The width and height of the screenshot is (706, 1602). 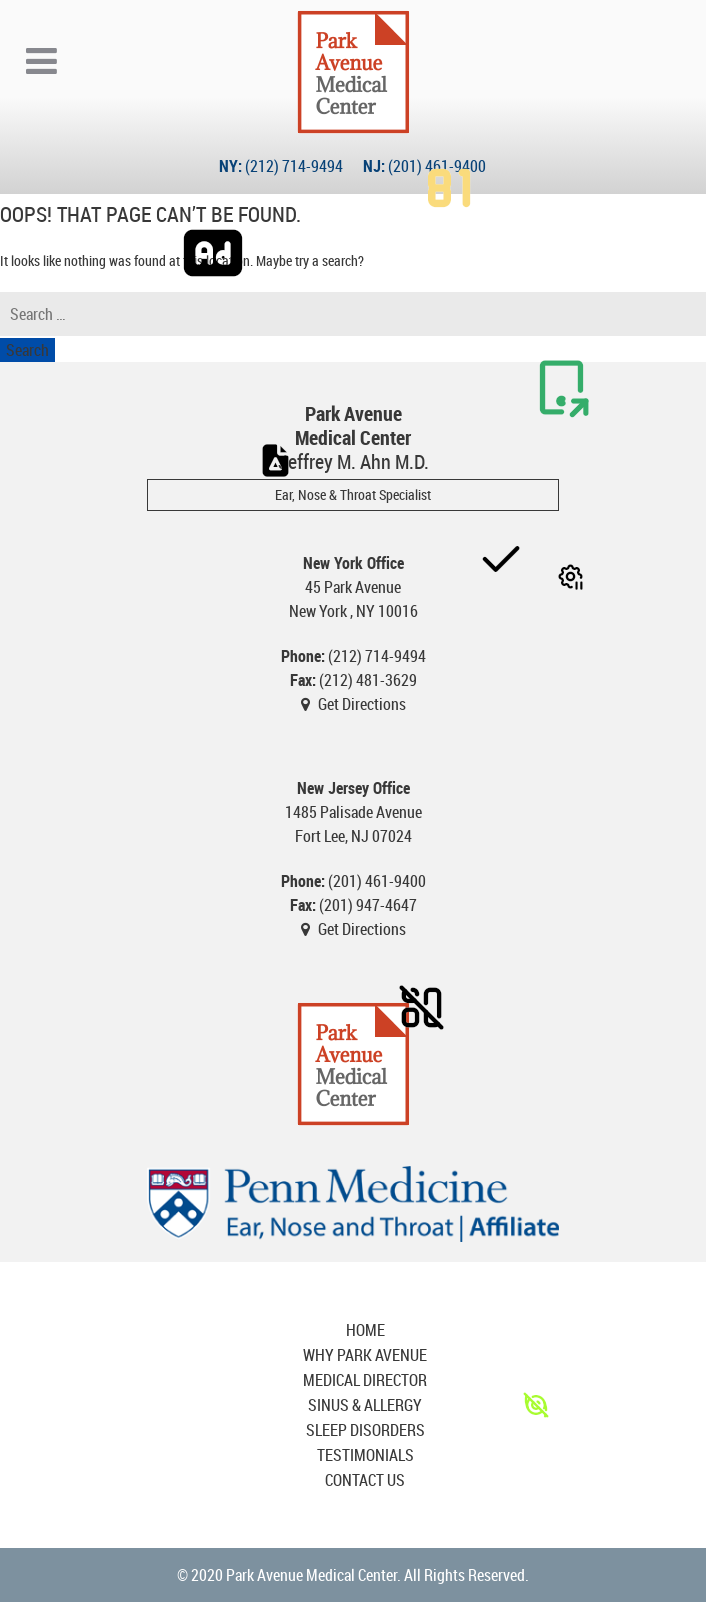 What do you see at coordinates (275, 460) in the screenshot?
I see `view file changes or differences` at bounding box center [275, 460].